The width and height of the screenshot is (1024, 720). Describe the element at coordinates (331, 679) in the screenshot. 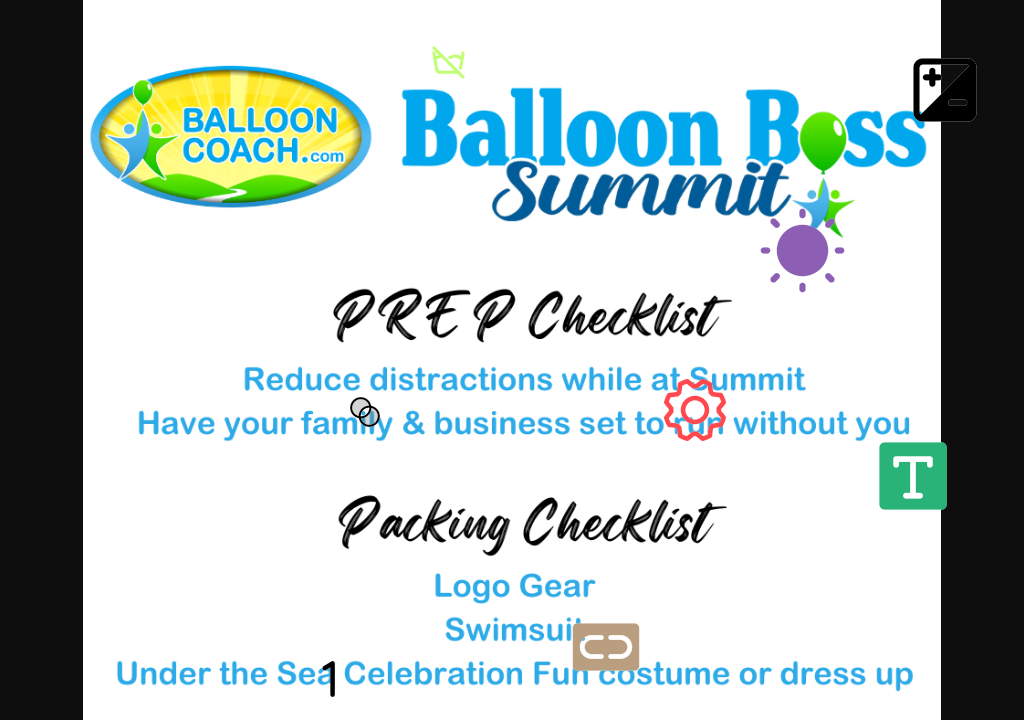

I see `indicates first place or top ranking` at that location.